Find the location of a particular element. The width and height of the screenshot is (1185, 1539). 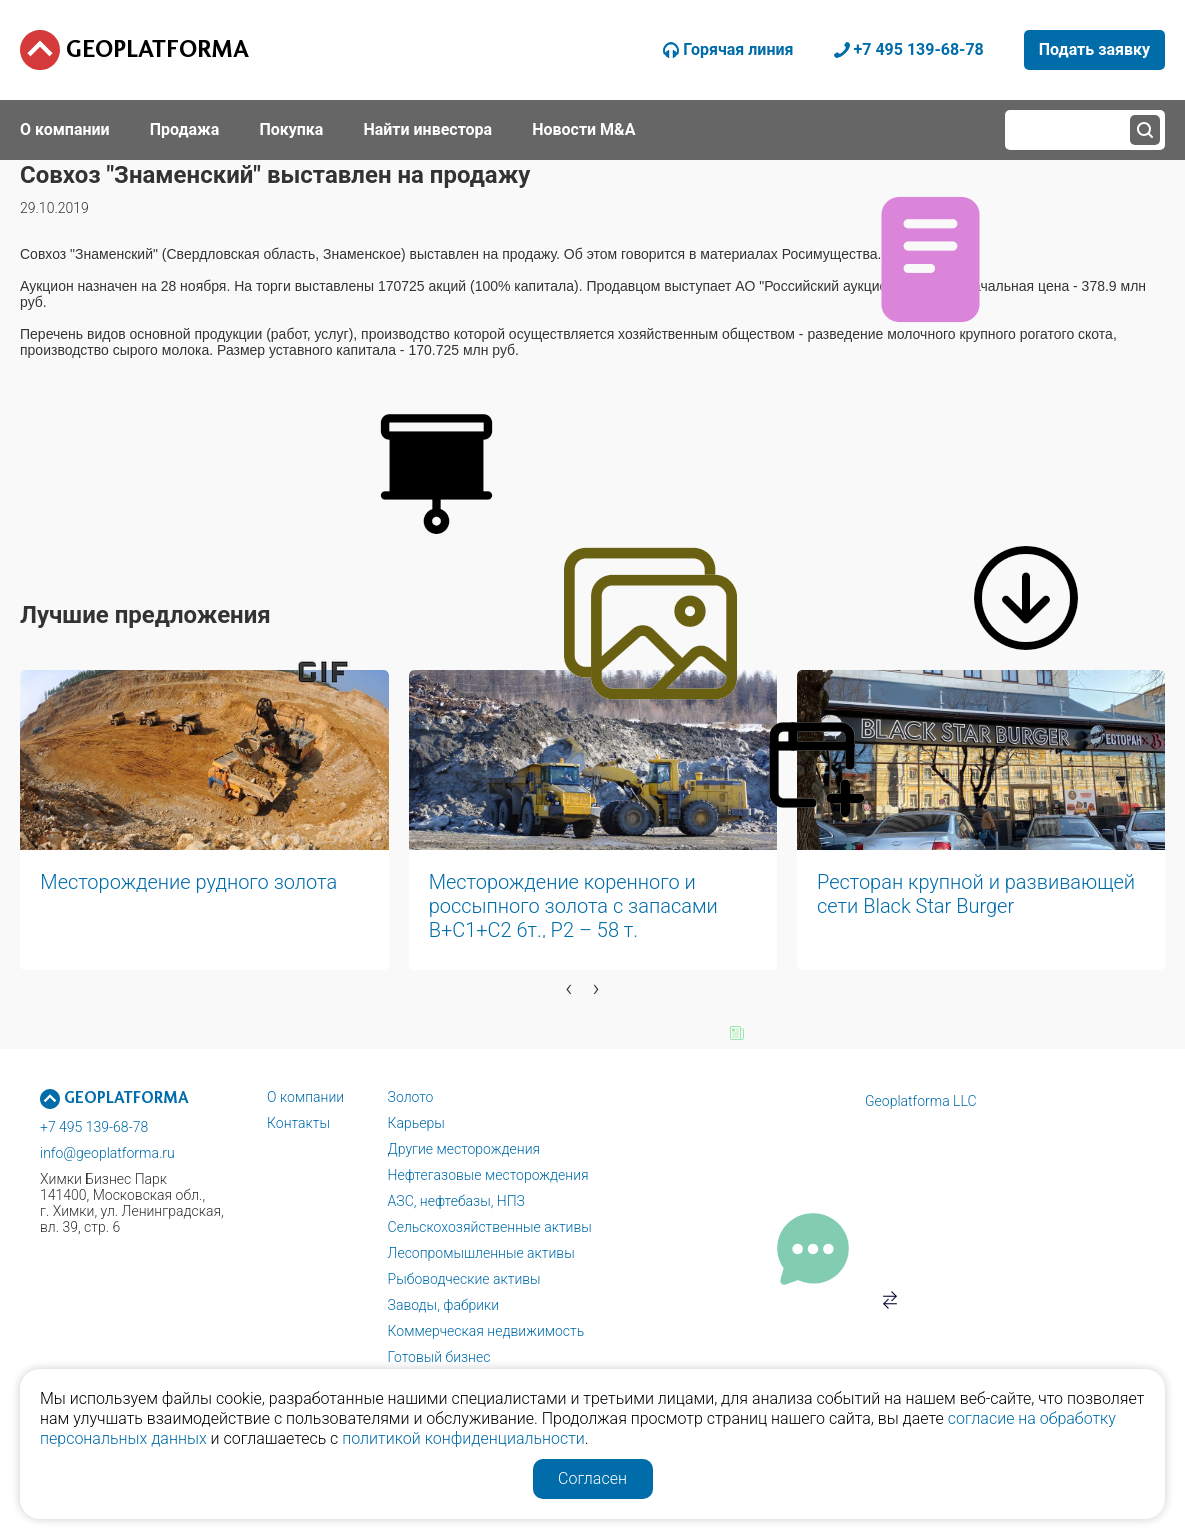

view news or articles is located at coordinates (737, 1033).